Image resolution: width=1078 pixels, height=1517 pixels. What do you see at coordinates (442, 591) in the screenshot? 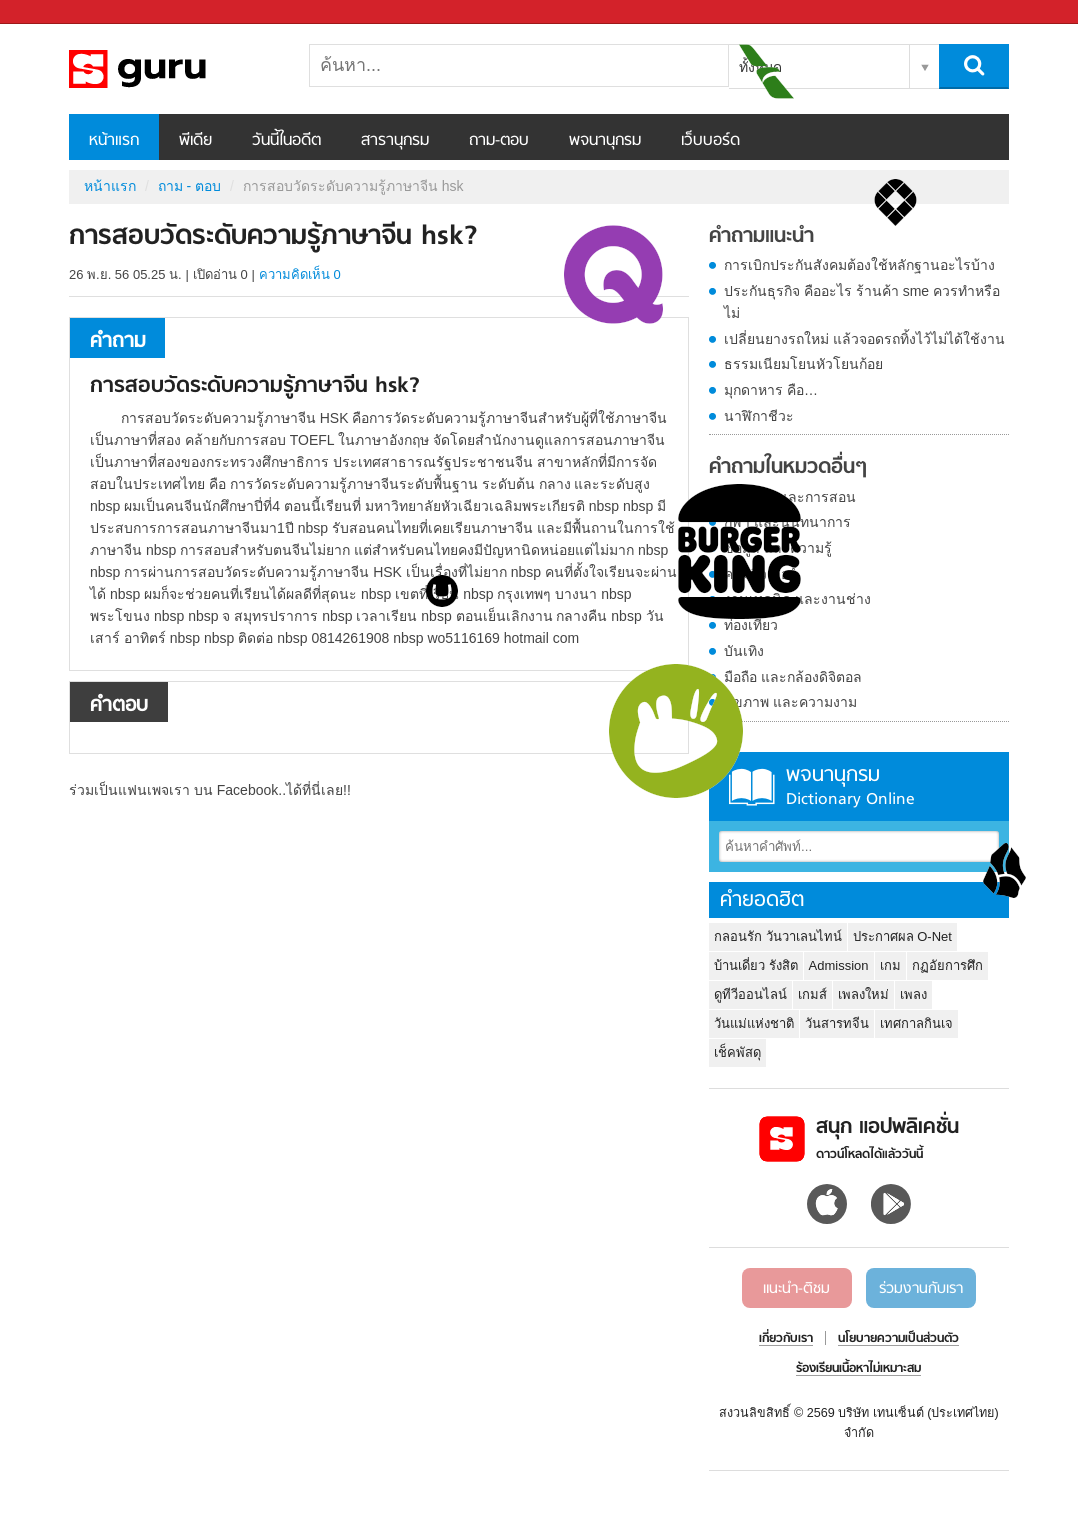
I see `umbraco content management system logo` at bounding box center [442, 591].